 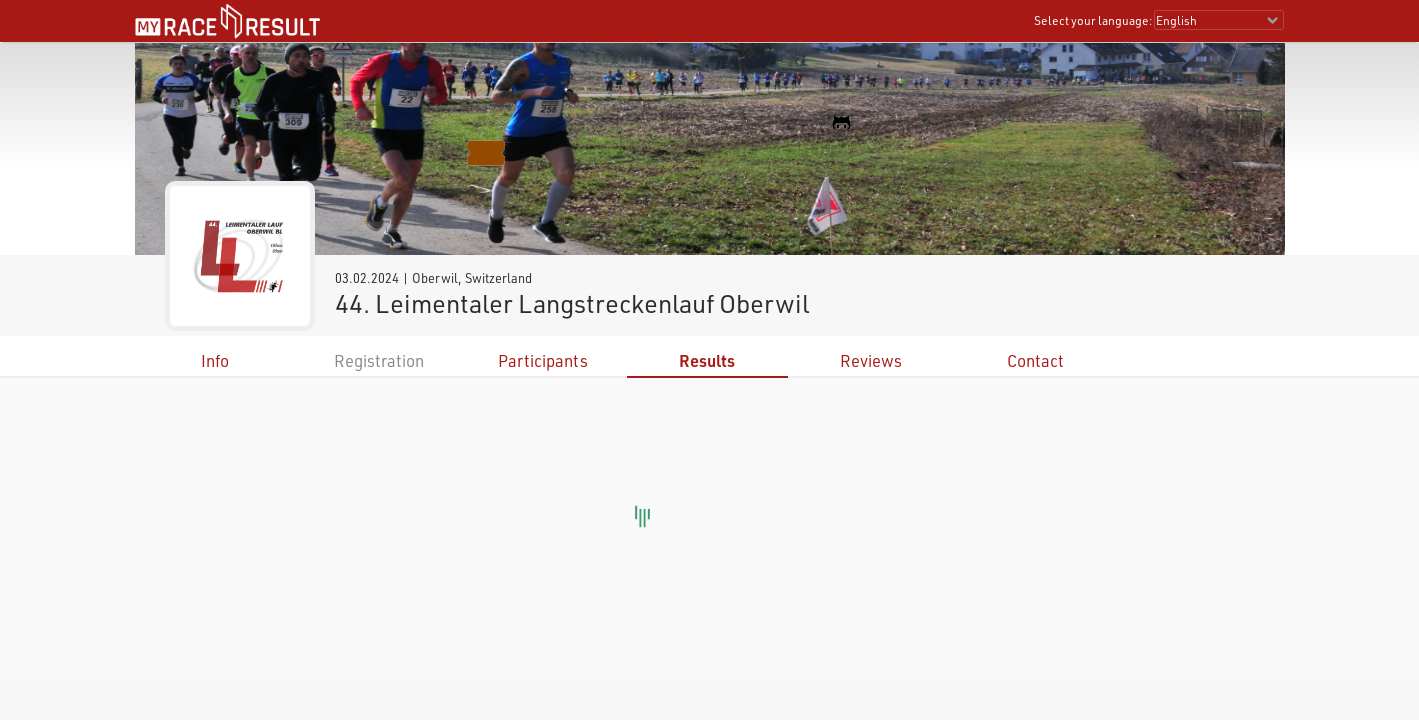 I want to click on link to GitHub repository, so click(x=841, y=123).